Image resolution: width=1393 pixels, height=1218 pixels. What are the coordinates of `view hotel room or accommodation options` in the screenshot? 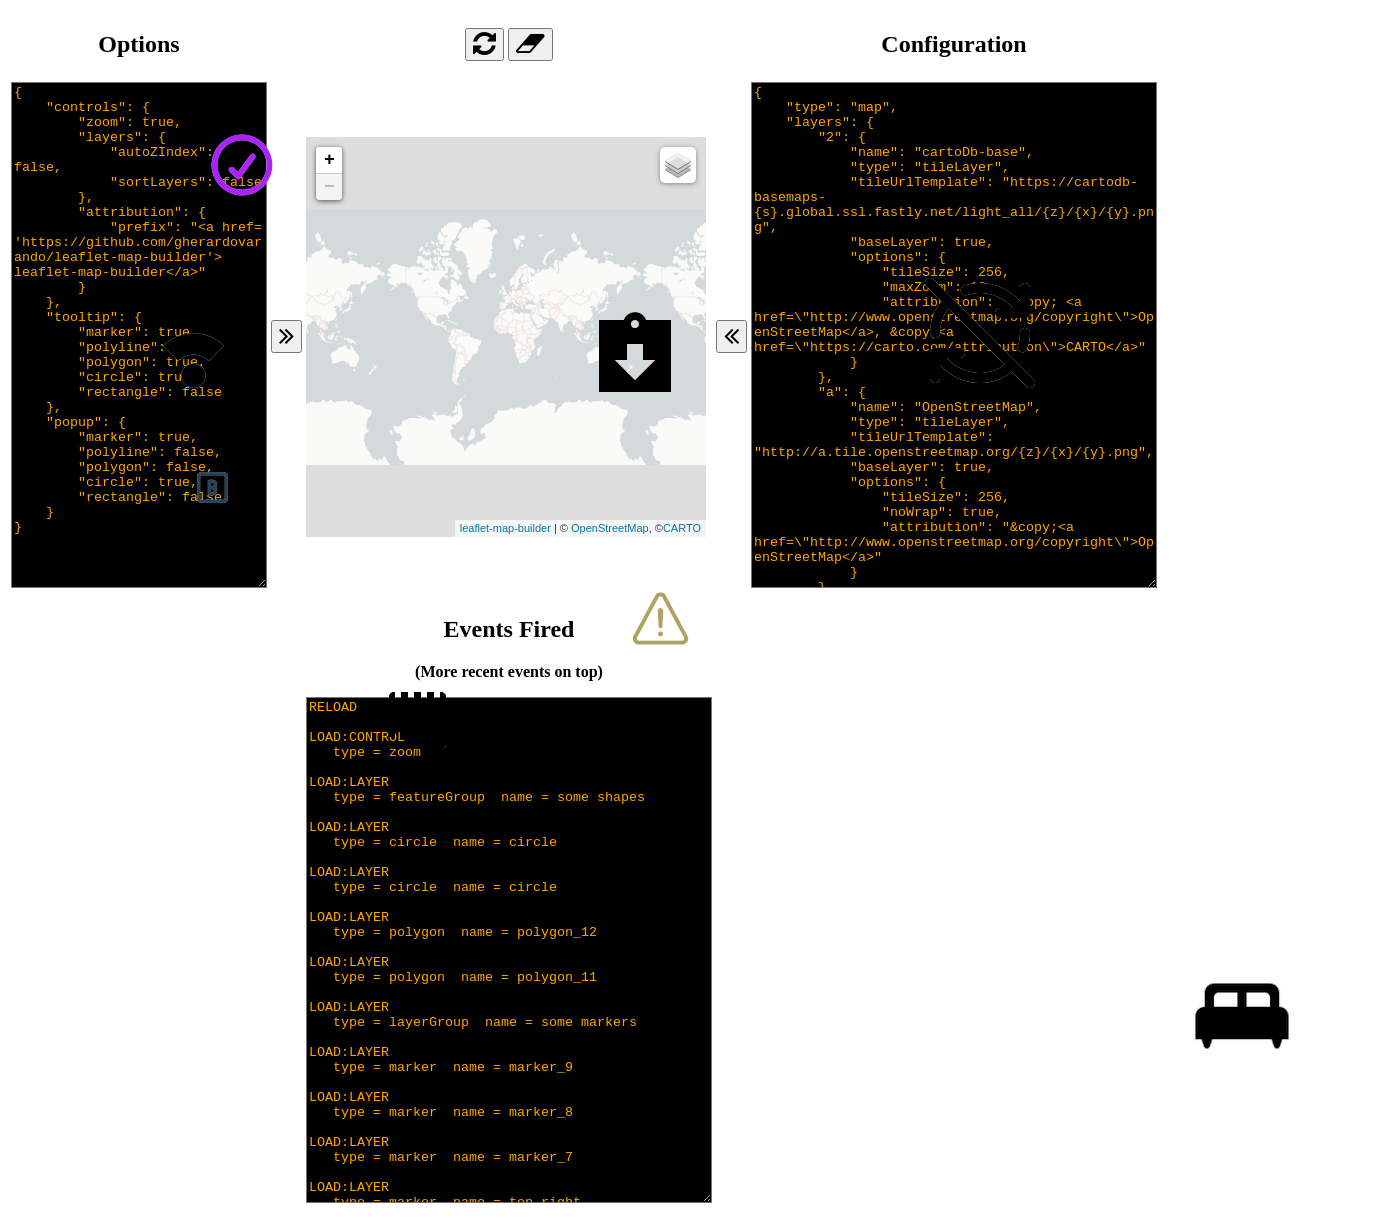 It's located at (1242, 1016).